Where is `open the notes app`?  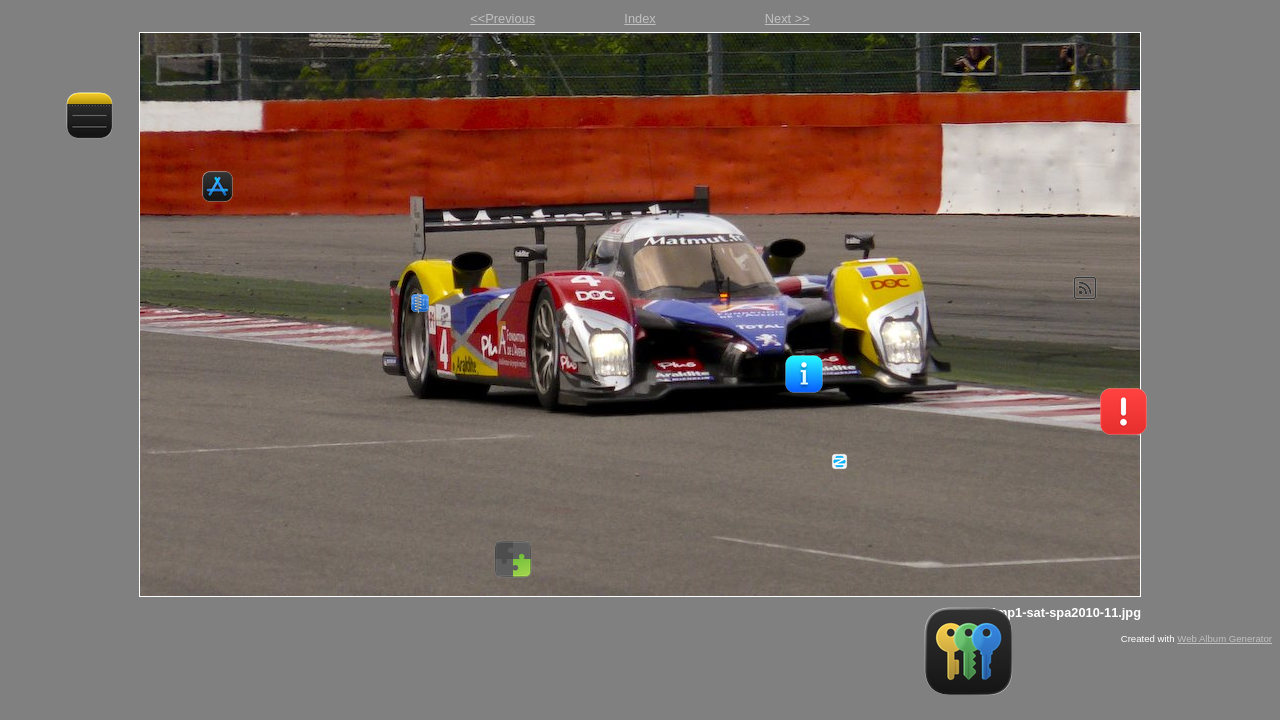 open the notes app is located at coordinates (89, 115).